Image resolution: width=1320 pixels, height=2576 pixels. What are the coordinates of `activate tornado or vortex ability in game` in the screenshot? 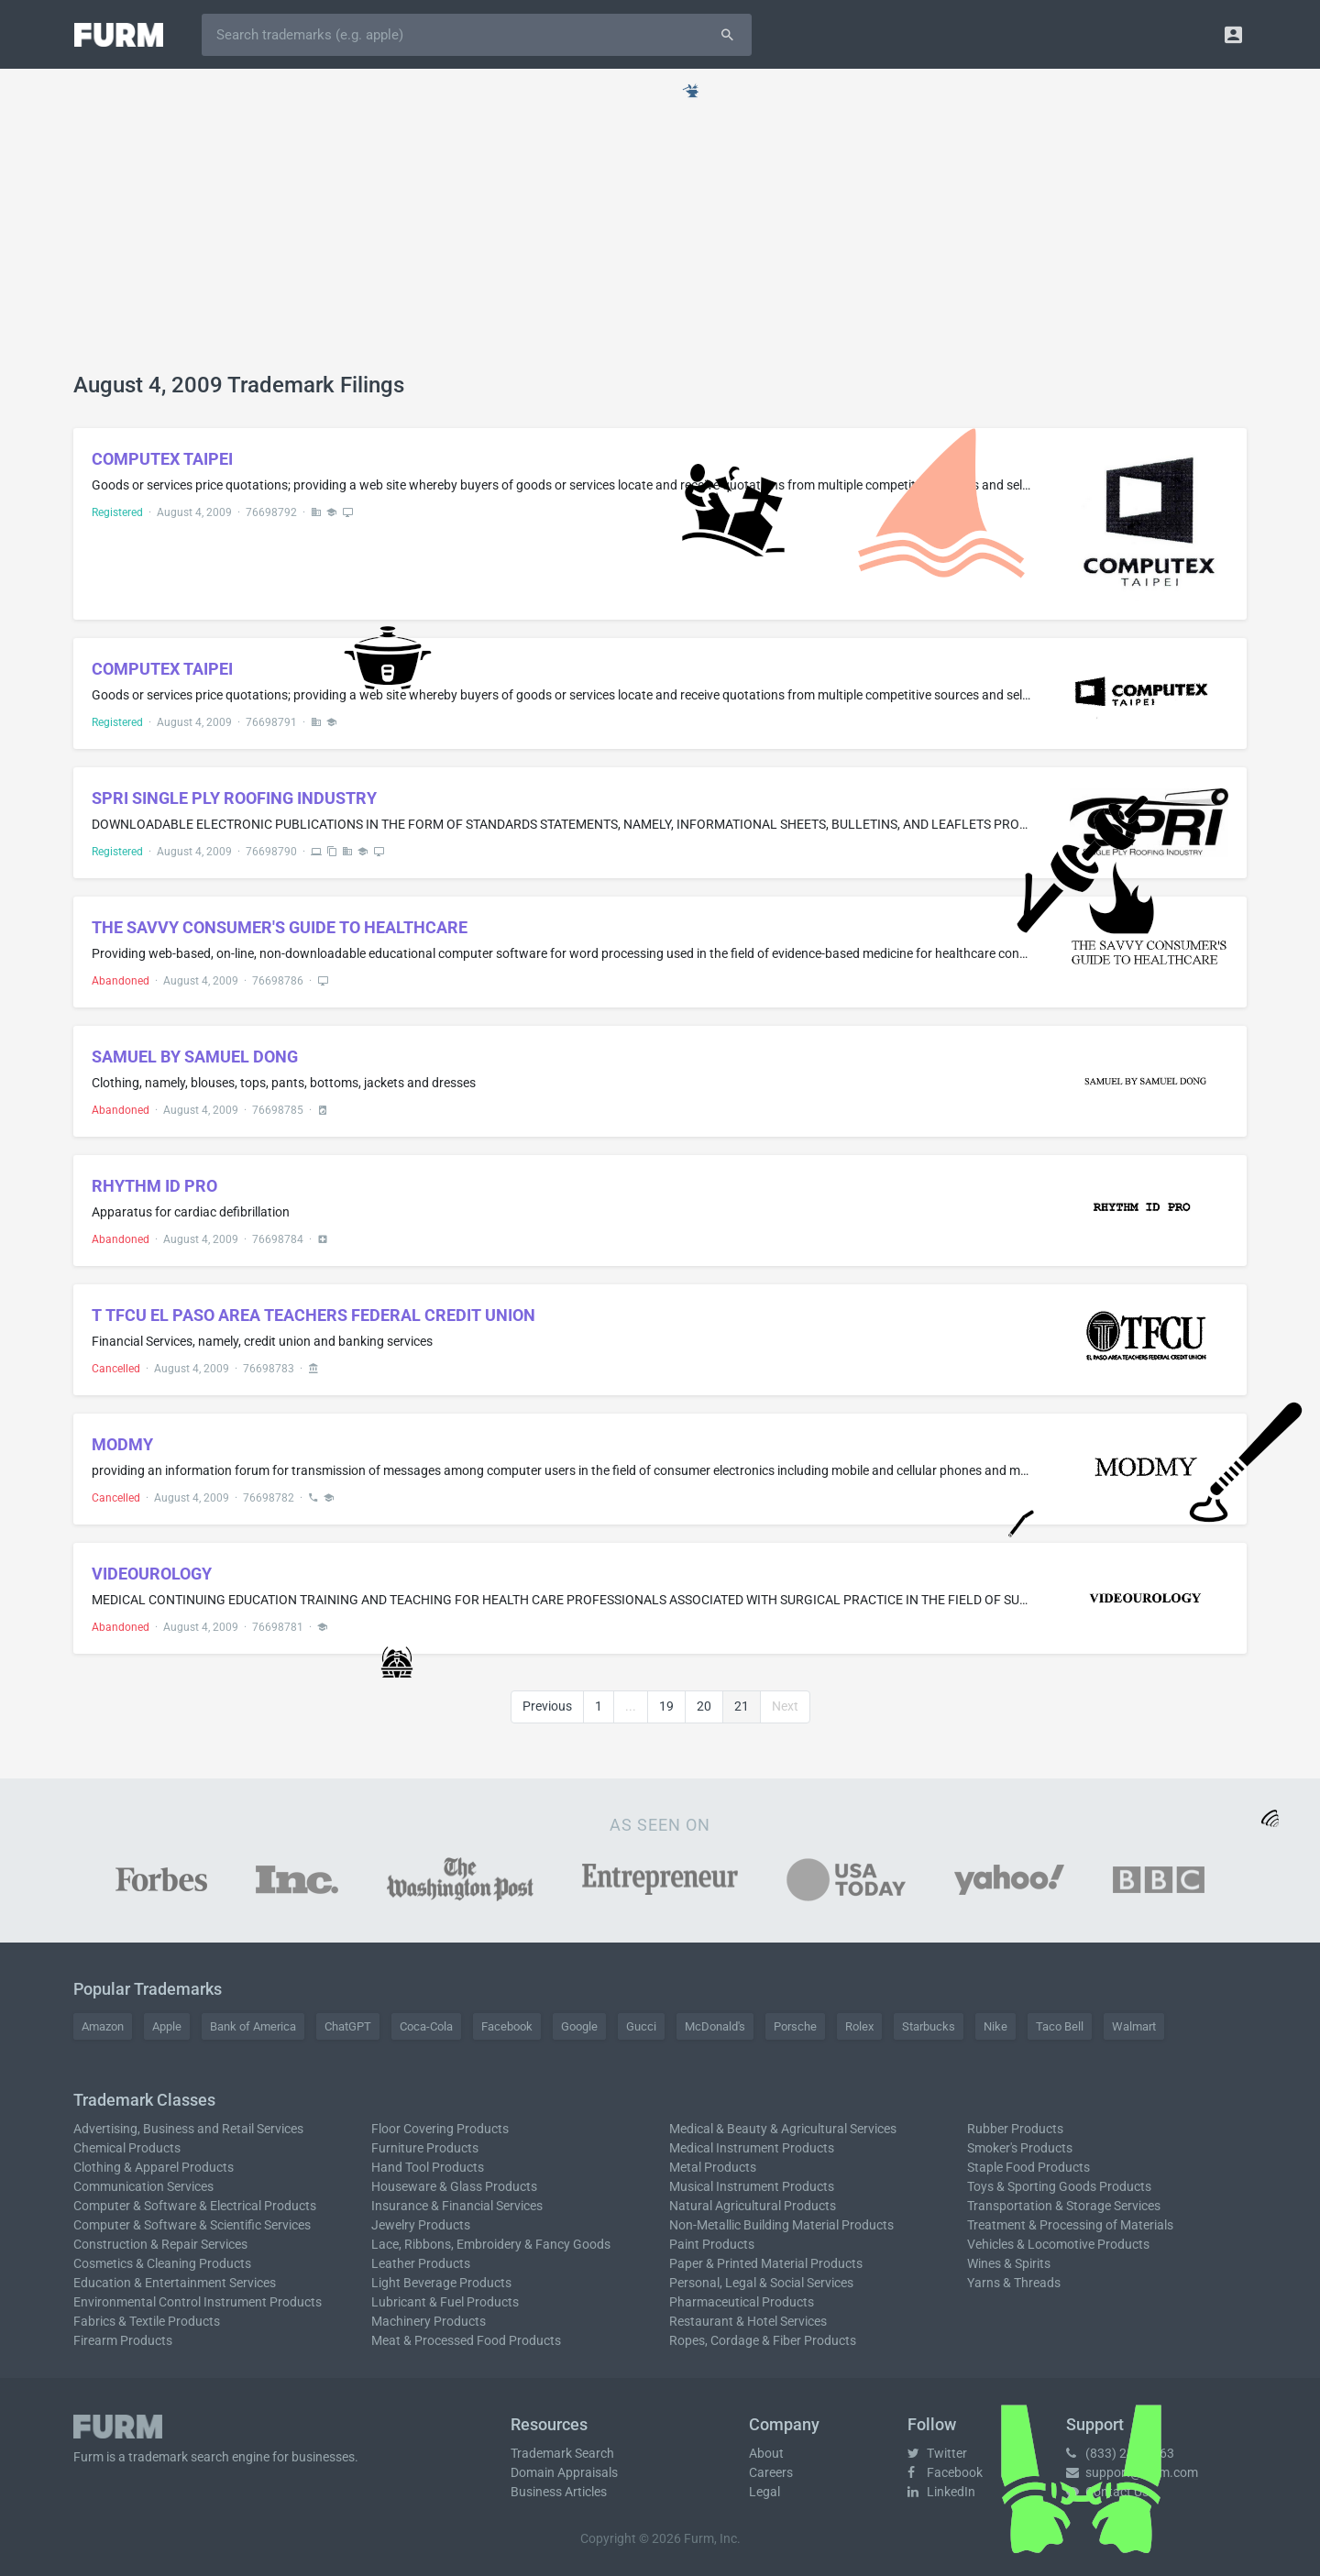 It's located at (1270, 1819).